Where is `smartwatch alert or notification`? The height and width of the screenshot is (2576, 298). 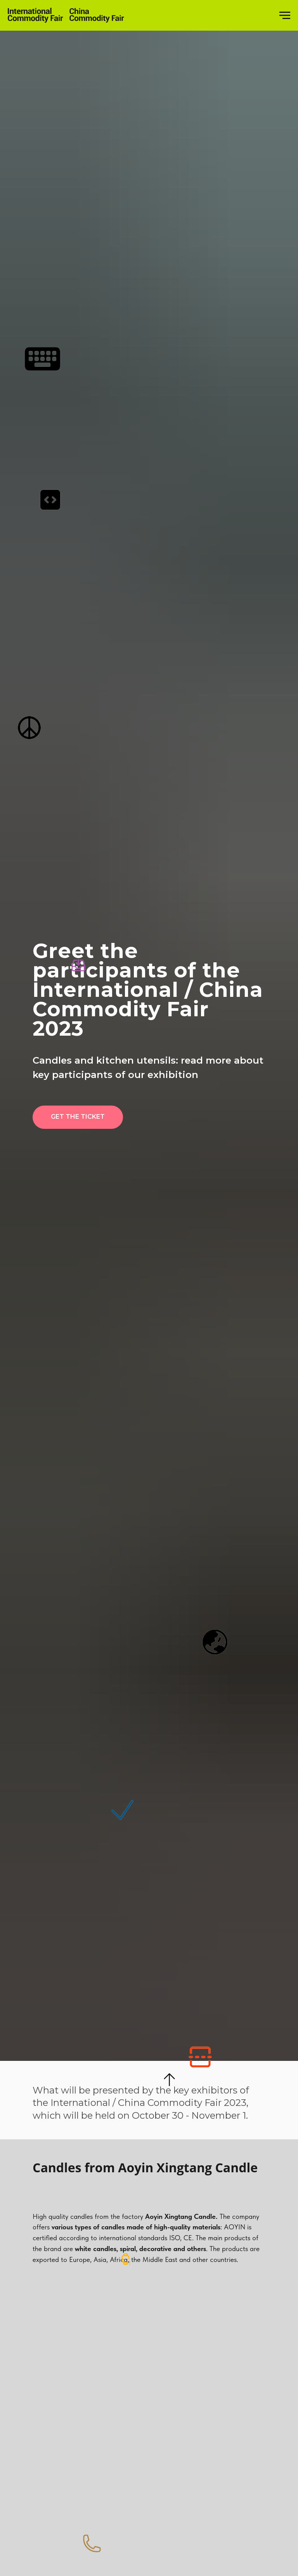
smartwatch alert or notification is located at coordinates (125, 2259).